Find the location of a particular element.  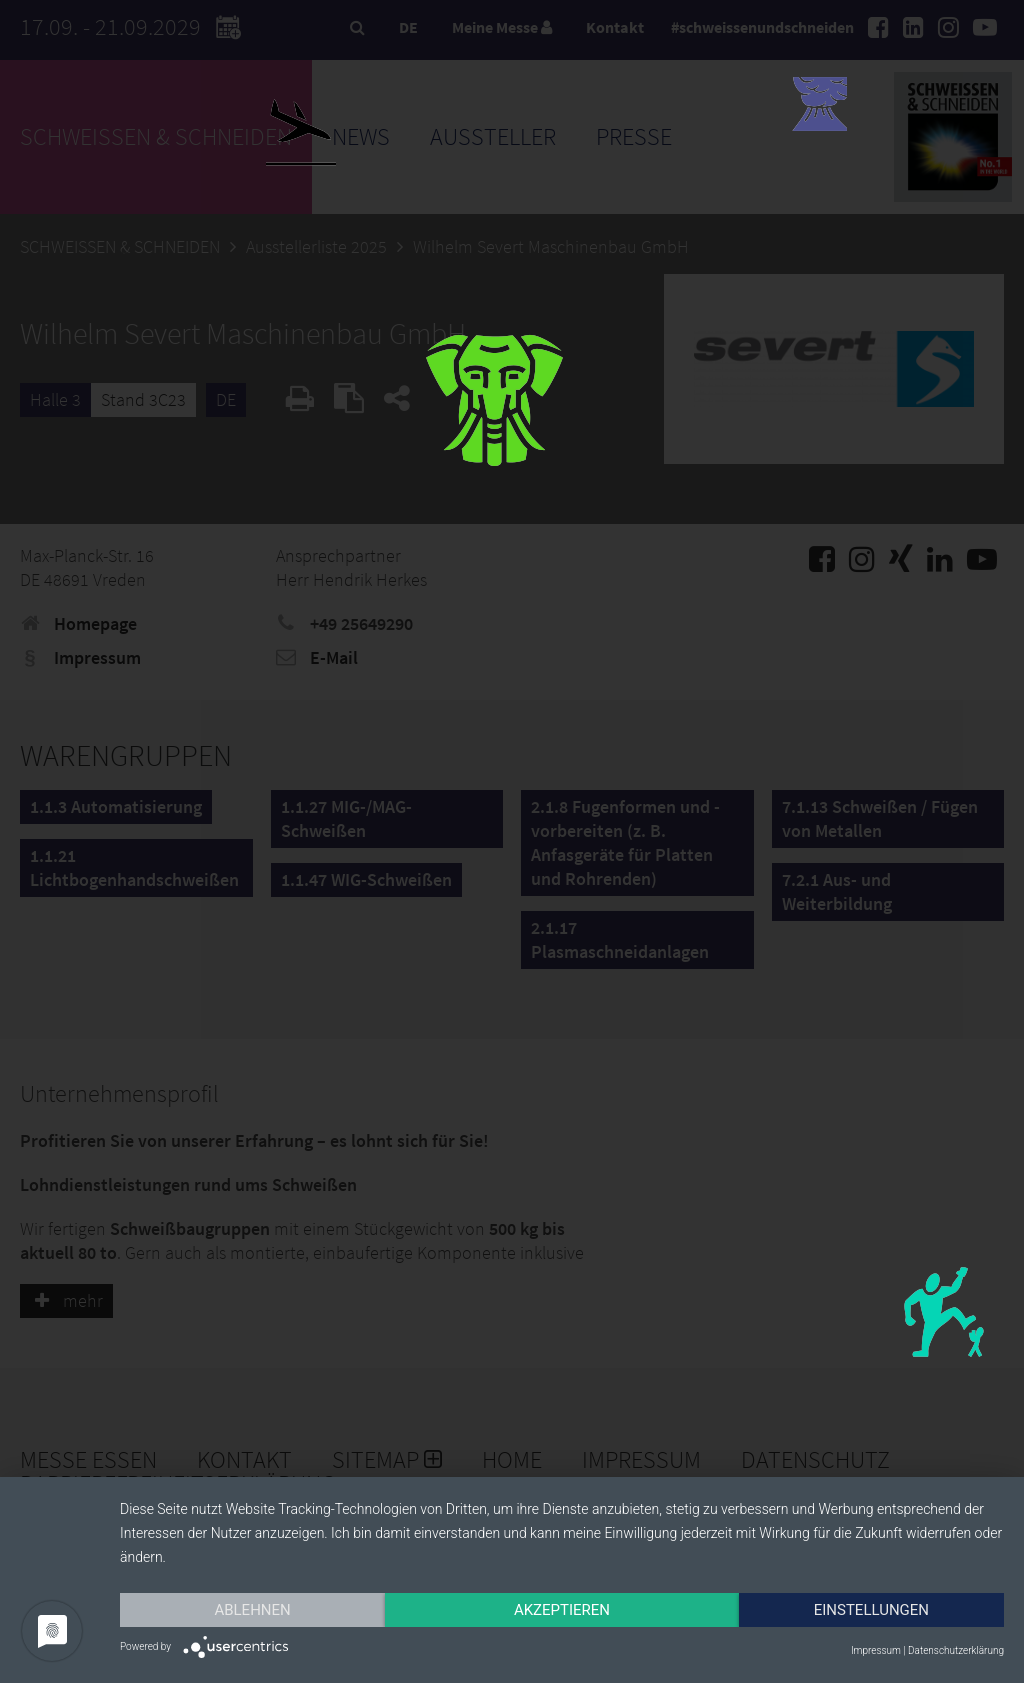

indicates volcanic activity or geological hazard is located at coordinates (820, 104).